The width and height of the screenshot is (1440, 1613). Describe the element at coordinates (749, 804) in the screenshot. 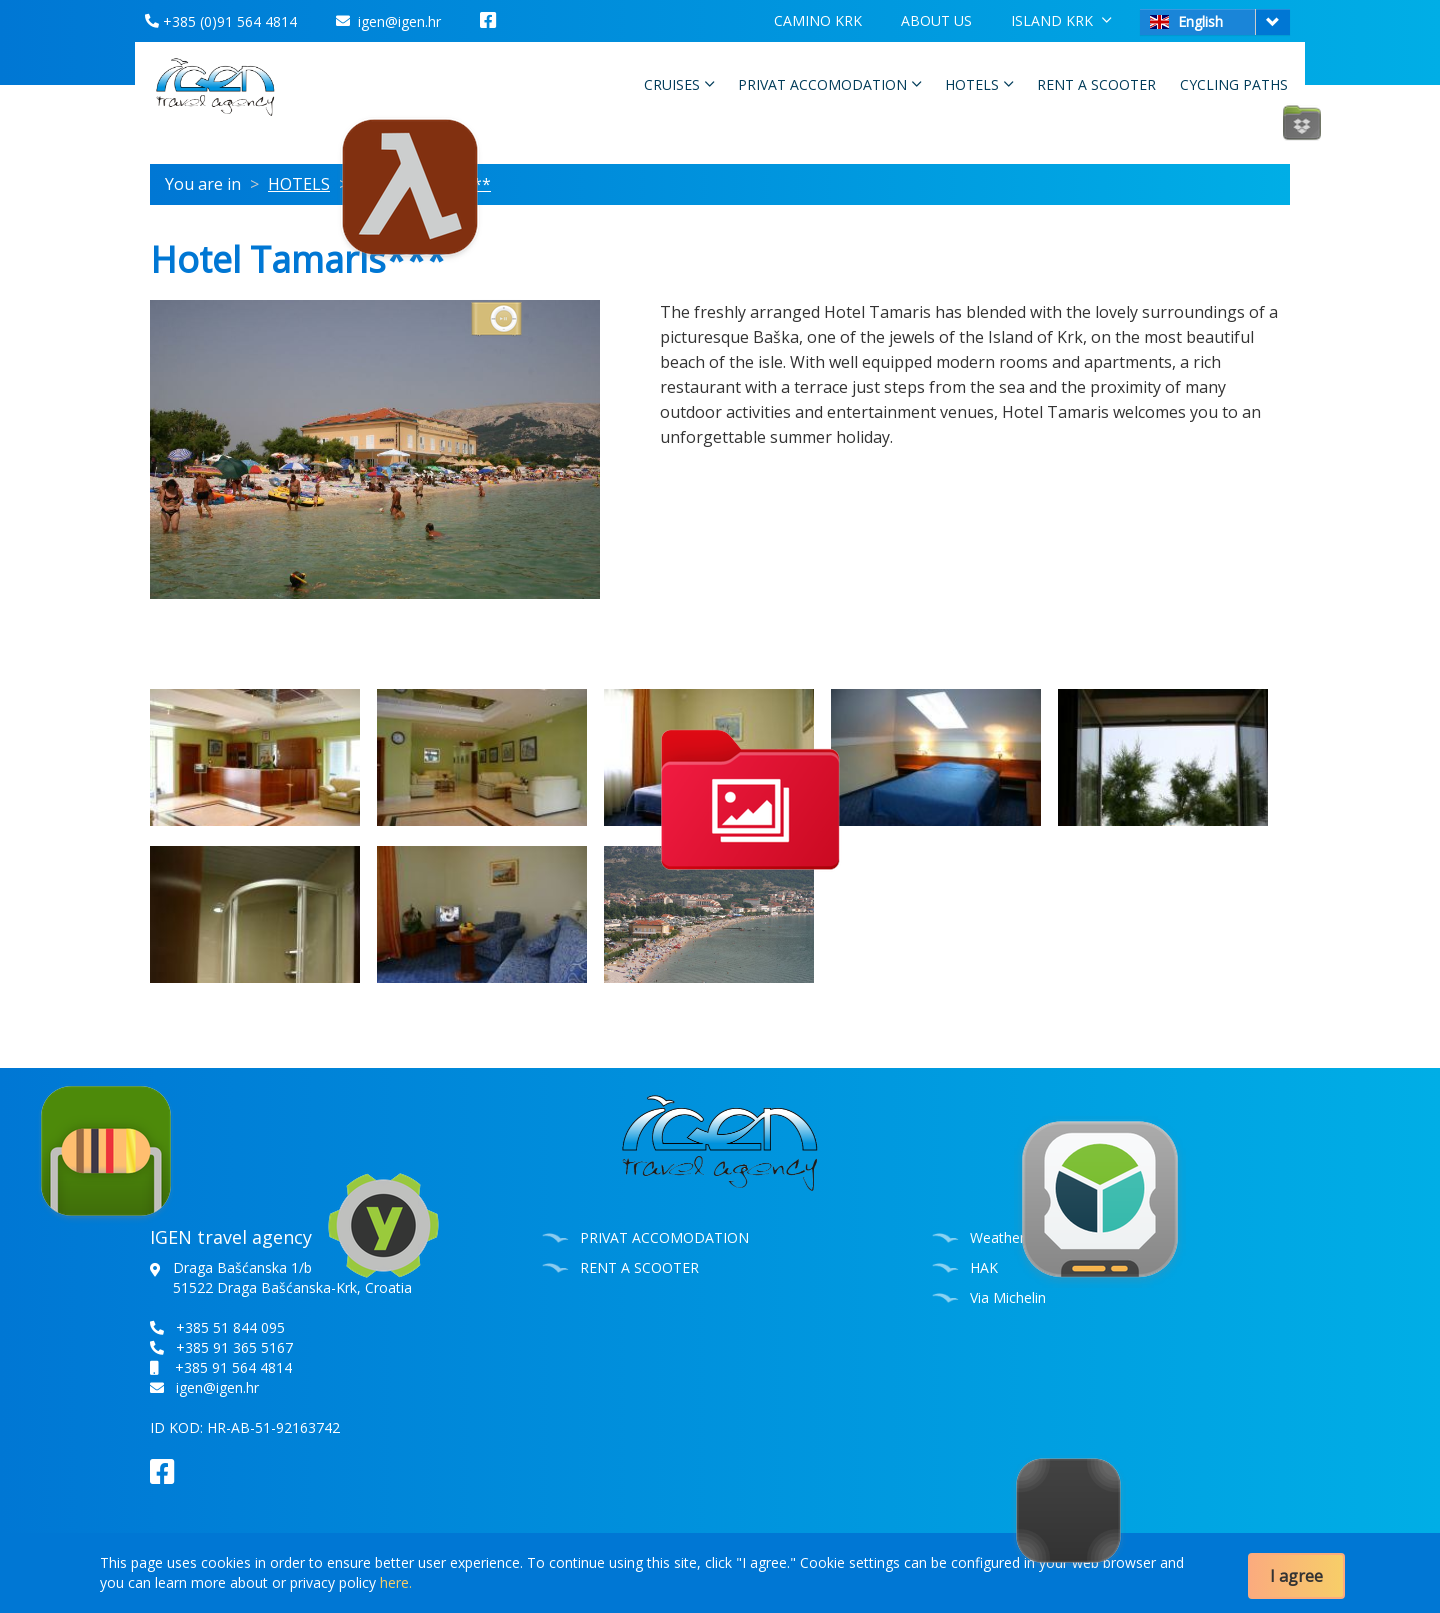

I see `open 4K Slideshow Maker project folder` at that location.